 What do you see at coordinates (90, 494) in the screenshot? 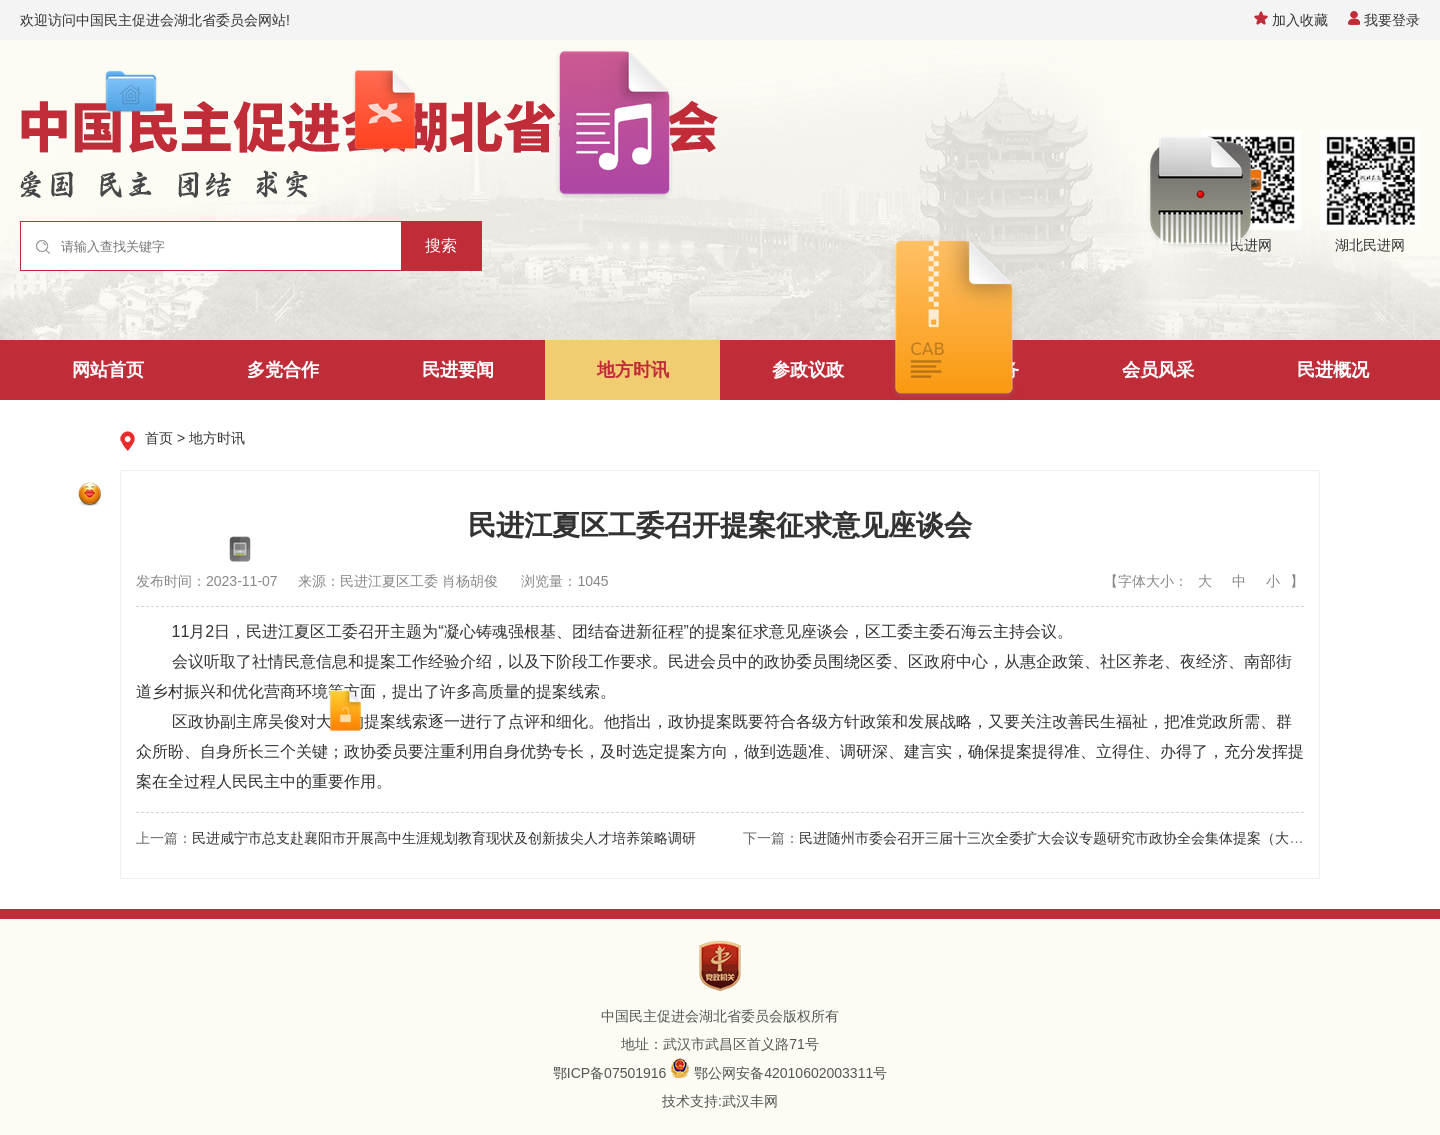
I see `send a kiss emoji in chat` at bounding box center [90, 494].